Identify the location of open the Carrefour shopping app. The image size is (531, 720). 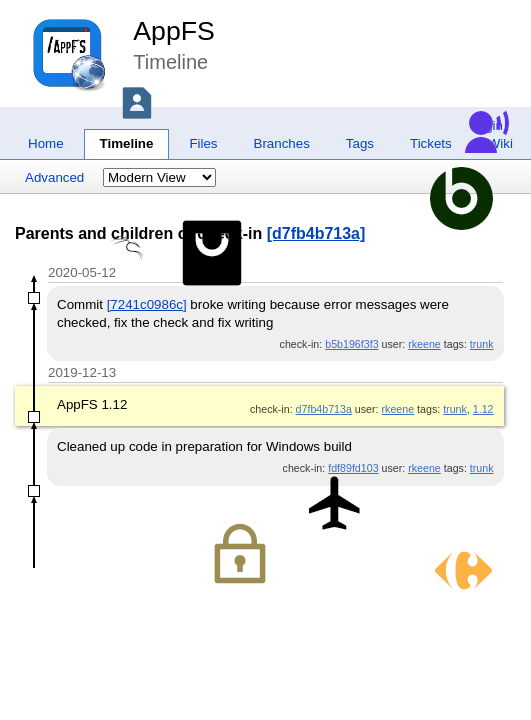
(463, 570).